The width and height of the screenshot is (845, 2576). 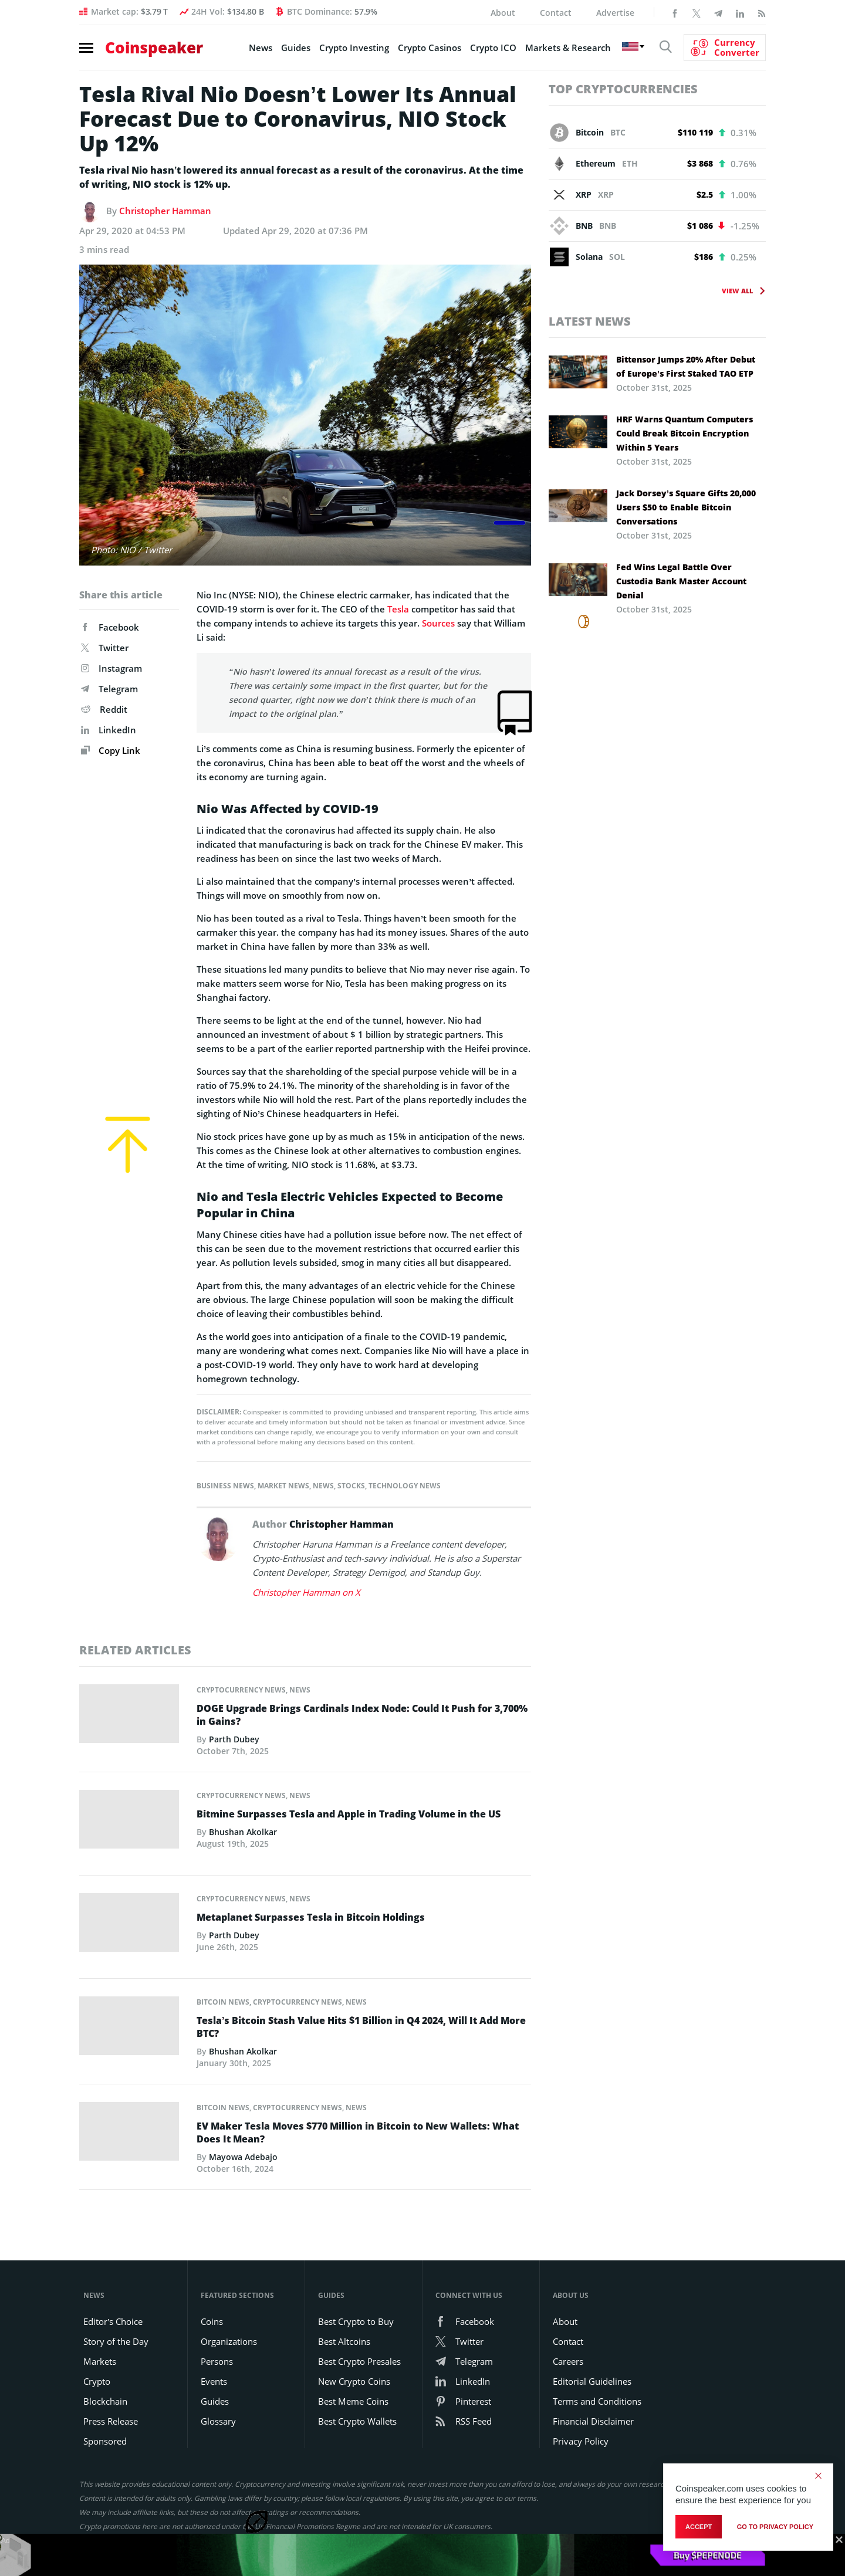 What do you see at coordinates (256, 2521) in the screenshot?
I see `view sports scores and updates` at bounding box center [256, 2521].